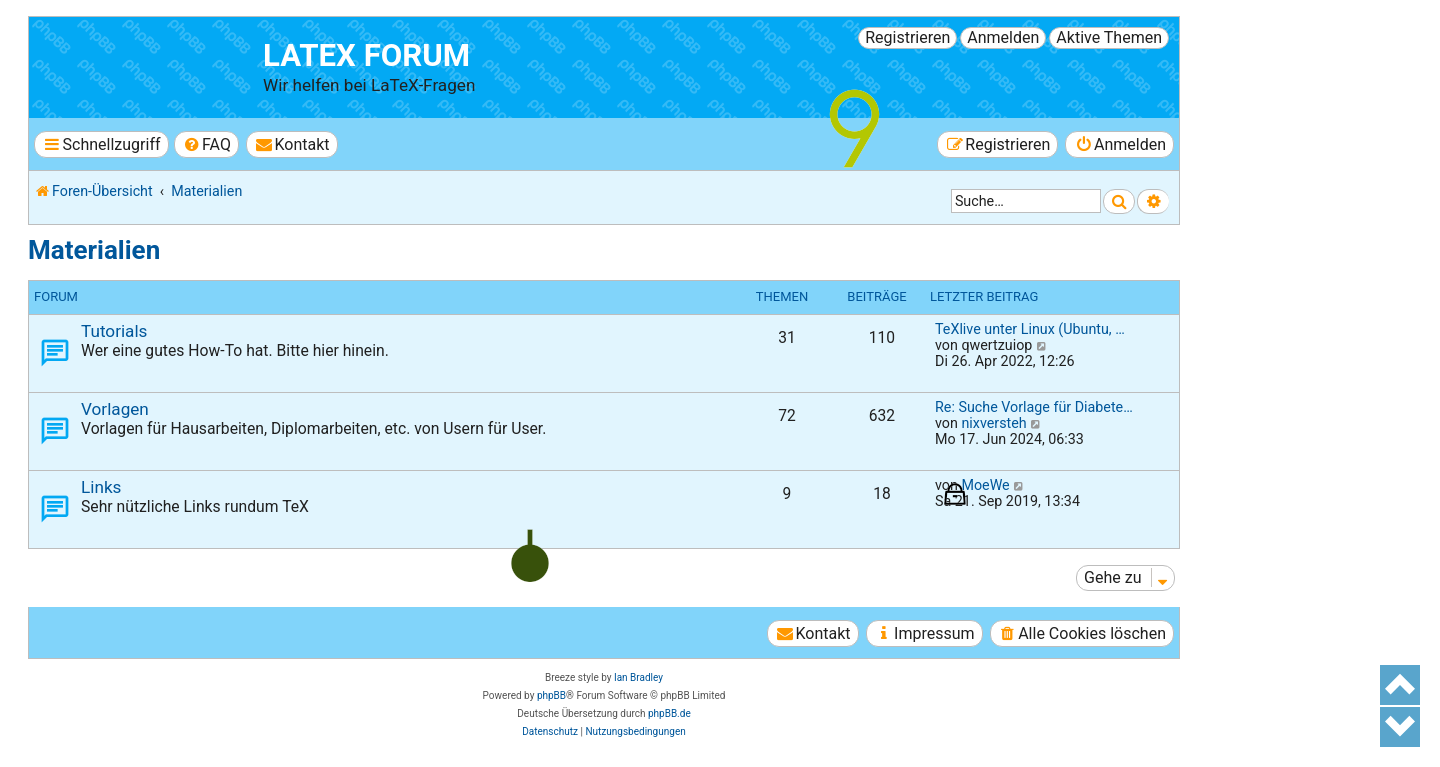 The image size is (1440, 767). What do you see at coordinates (530, 557) in the screenshot?
I see `indicates gender-neutral or non-binary option` at bounding box center [530, 557].